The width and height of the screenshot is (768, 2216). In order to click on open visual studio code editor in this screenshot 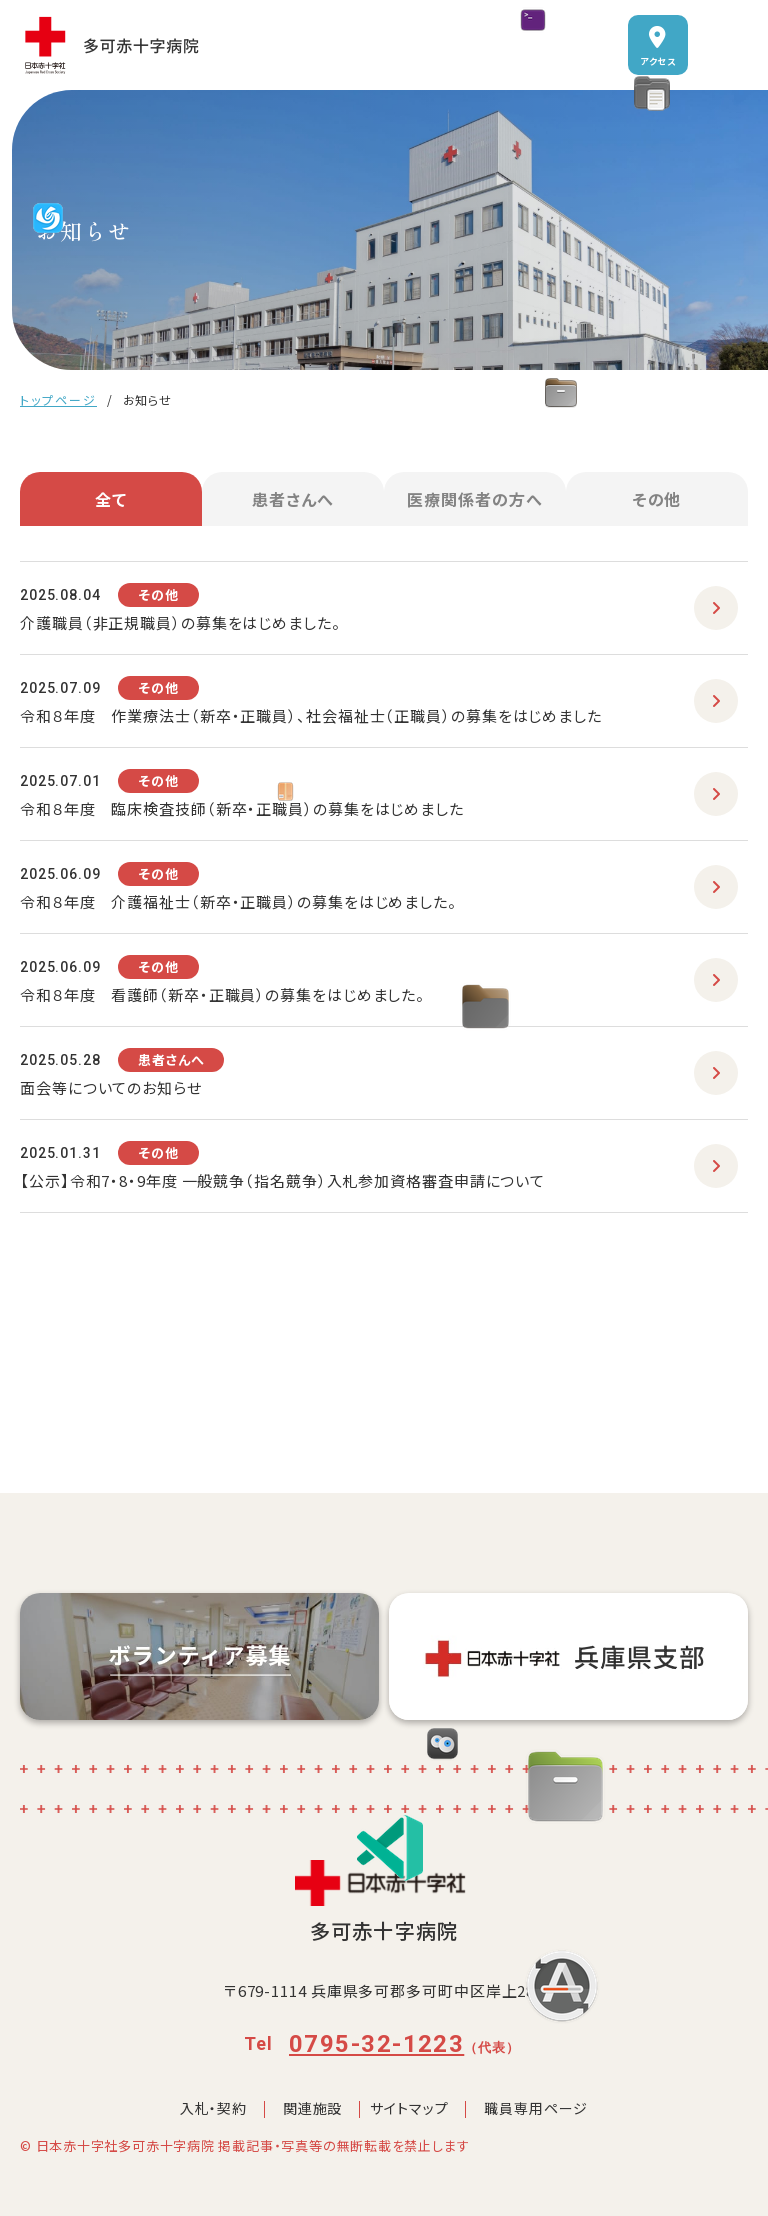, I will do `click(390, 1848)`.